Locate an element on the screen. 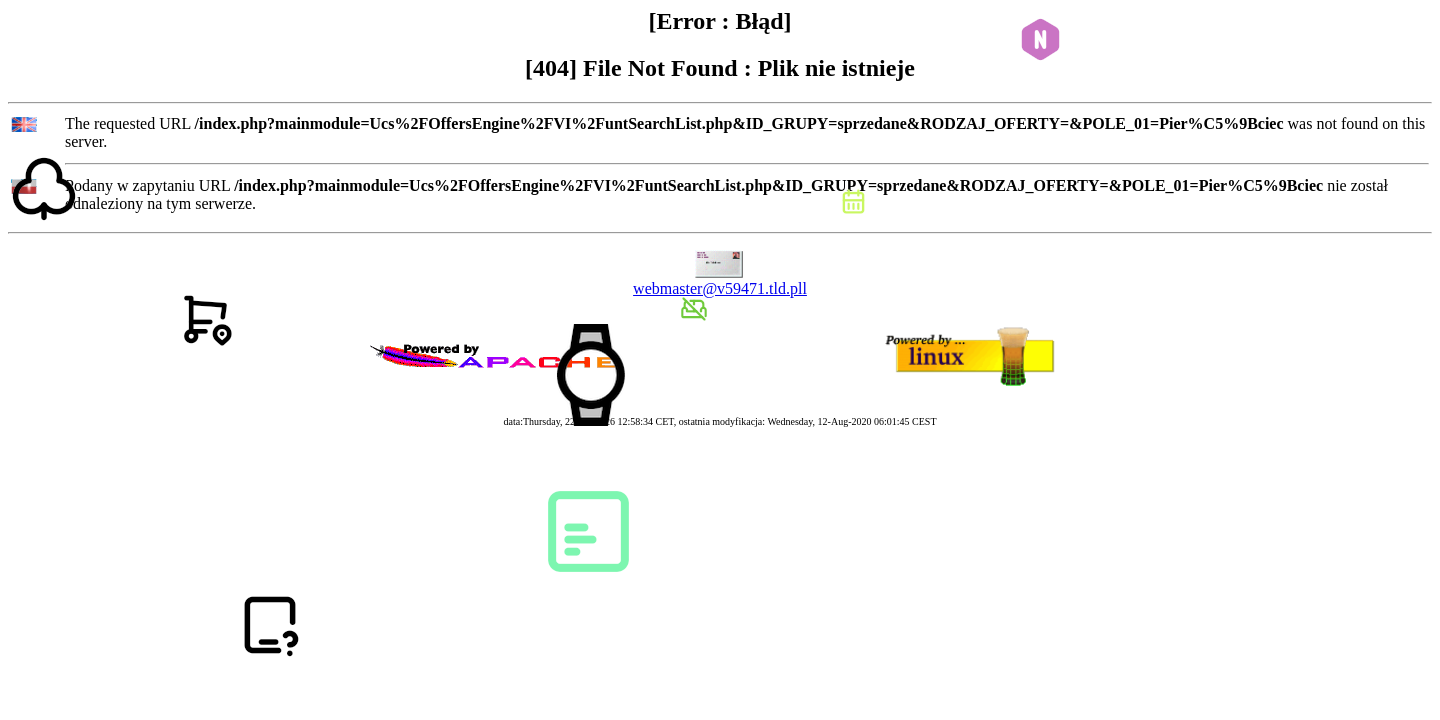 This screenshot has height=720, width=1440. indicates a notification or new item is located at coordinates (1040, 39).